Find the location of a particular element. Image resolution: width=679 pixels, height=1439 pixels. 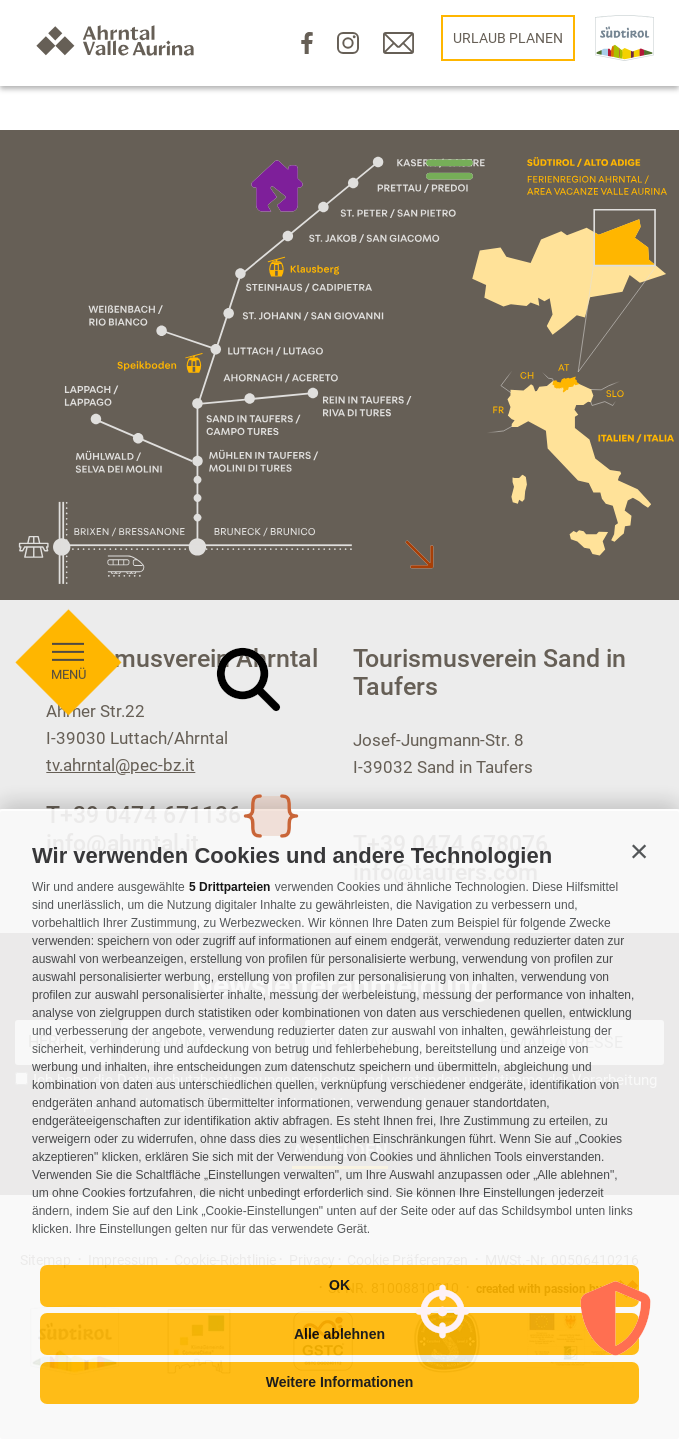

search for content is located at coordinates (248, 679).